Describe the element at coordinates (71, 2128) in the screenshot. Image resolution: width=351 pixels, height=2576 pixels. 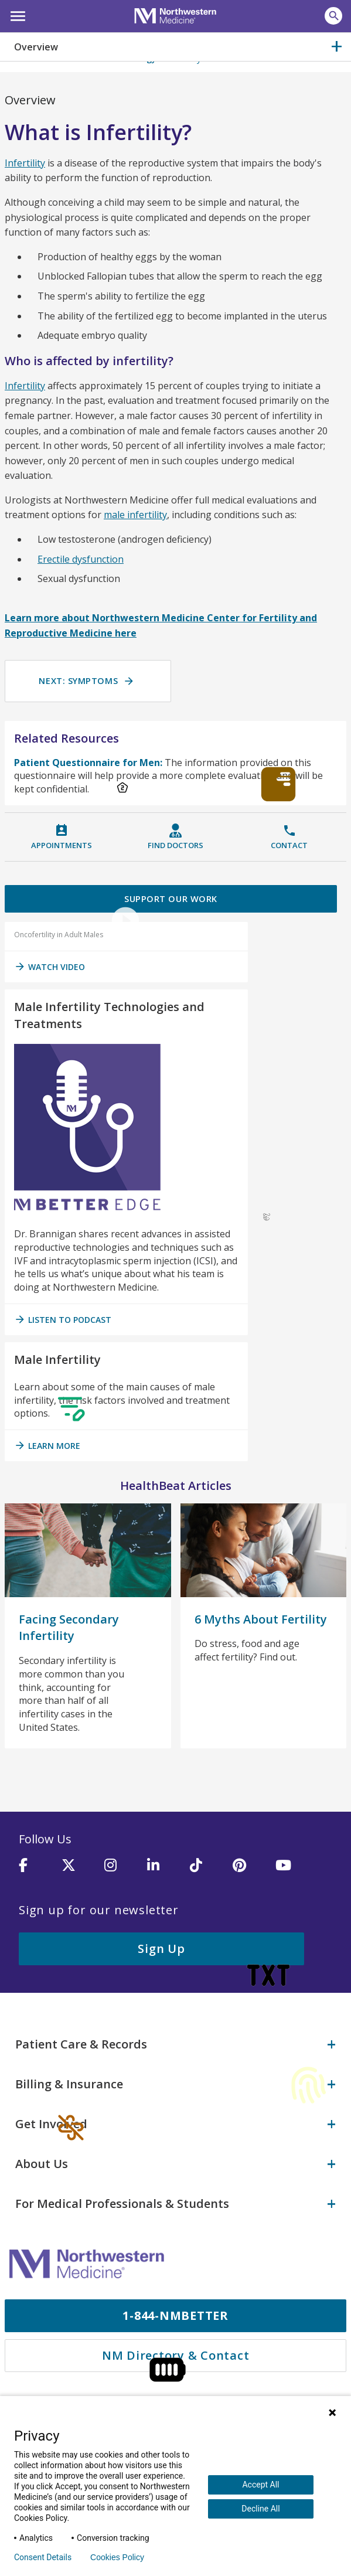
I see `api connection disabled` at that location.